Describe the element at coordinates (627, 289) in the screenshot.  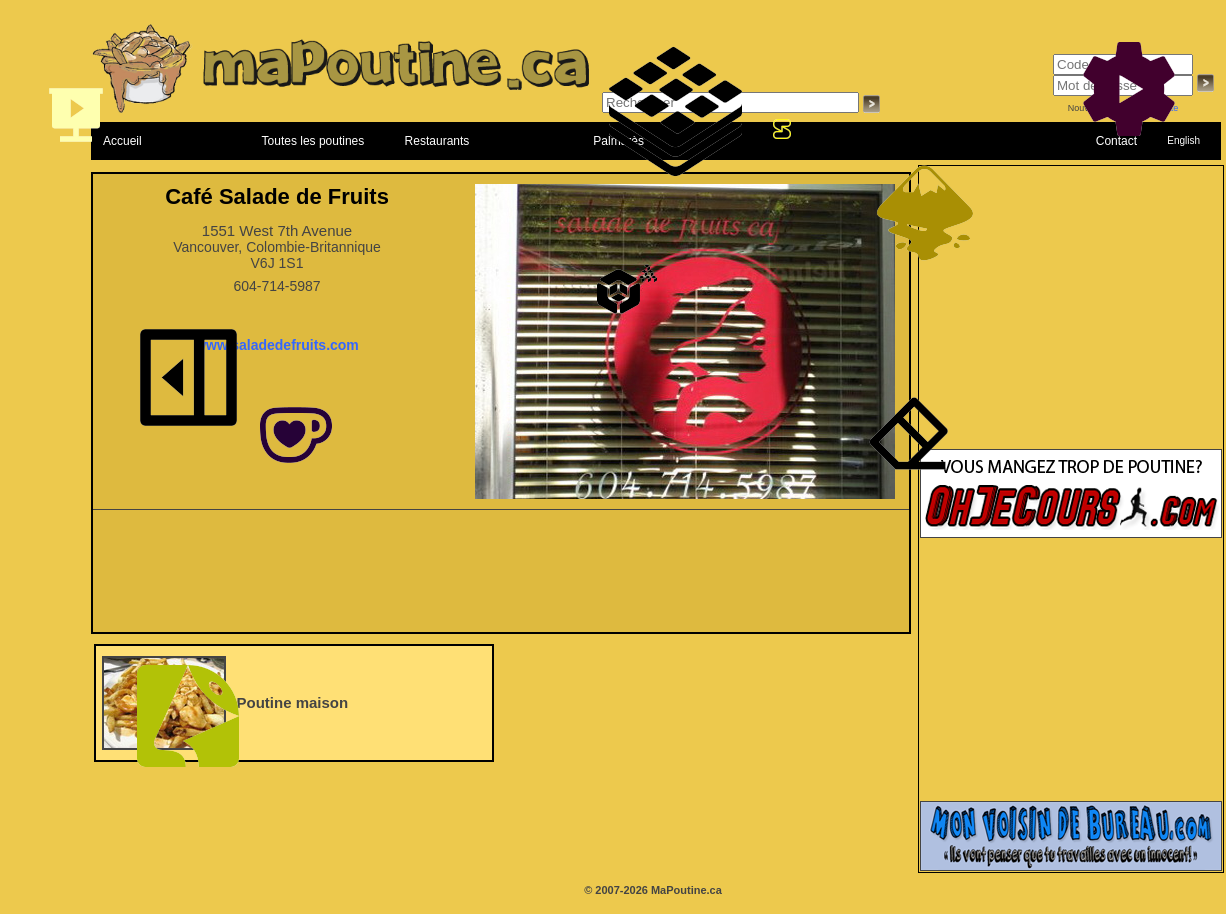
I see `kubespray project logo` at that location.